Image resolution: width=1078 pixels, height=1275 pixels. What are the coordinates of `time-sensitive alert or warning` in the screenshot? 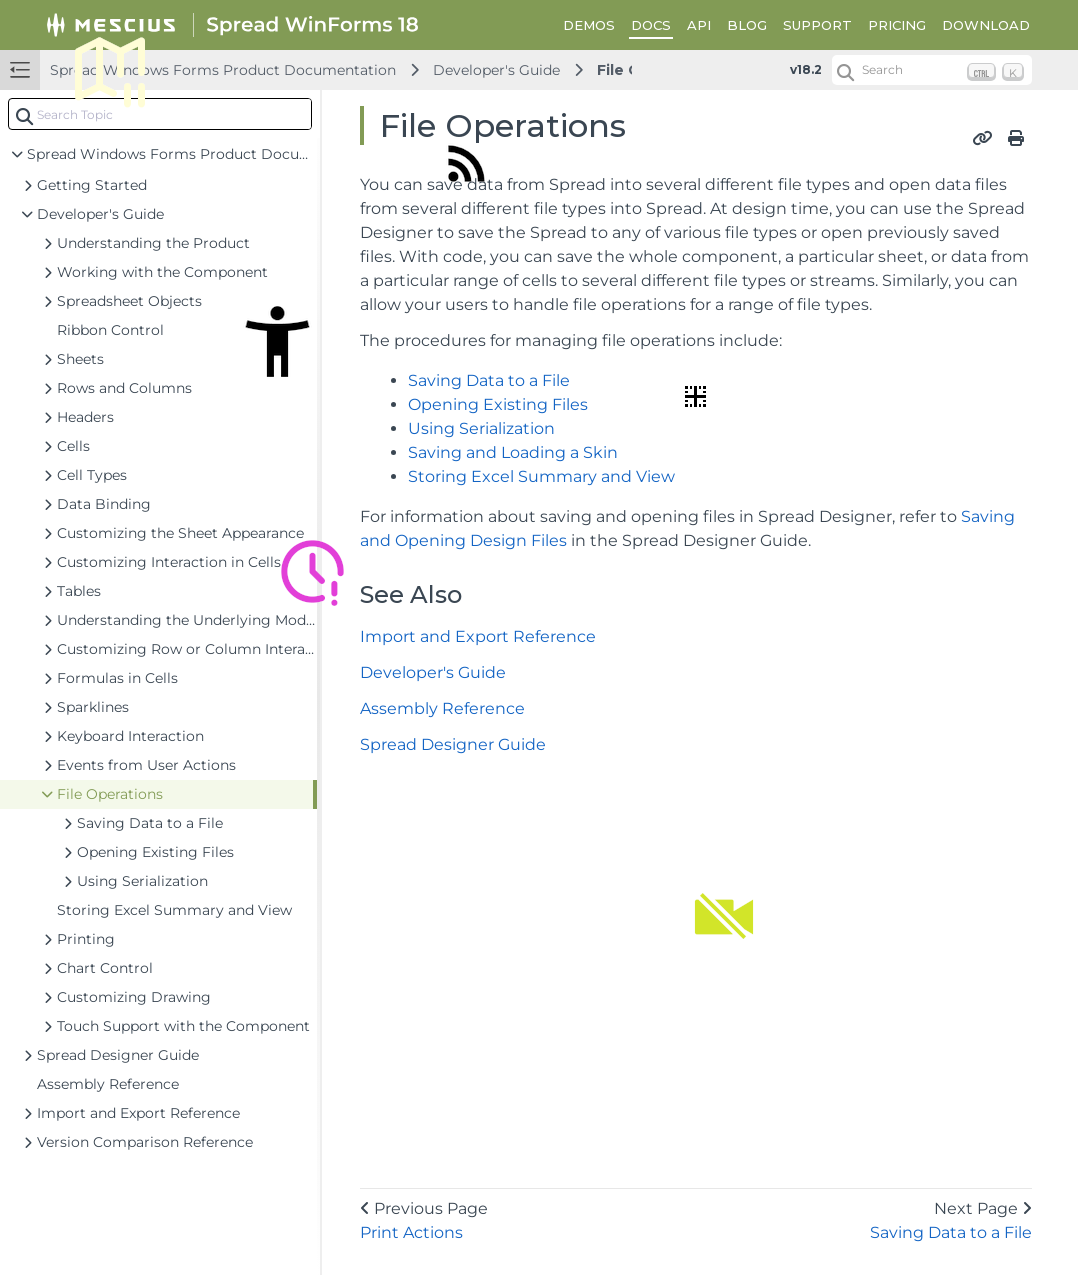 It's located at (312, 571).